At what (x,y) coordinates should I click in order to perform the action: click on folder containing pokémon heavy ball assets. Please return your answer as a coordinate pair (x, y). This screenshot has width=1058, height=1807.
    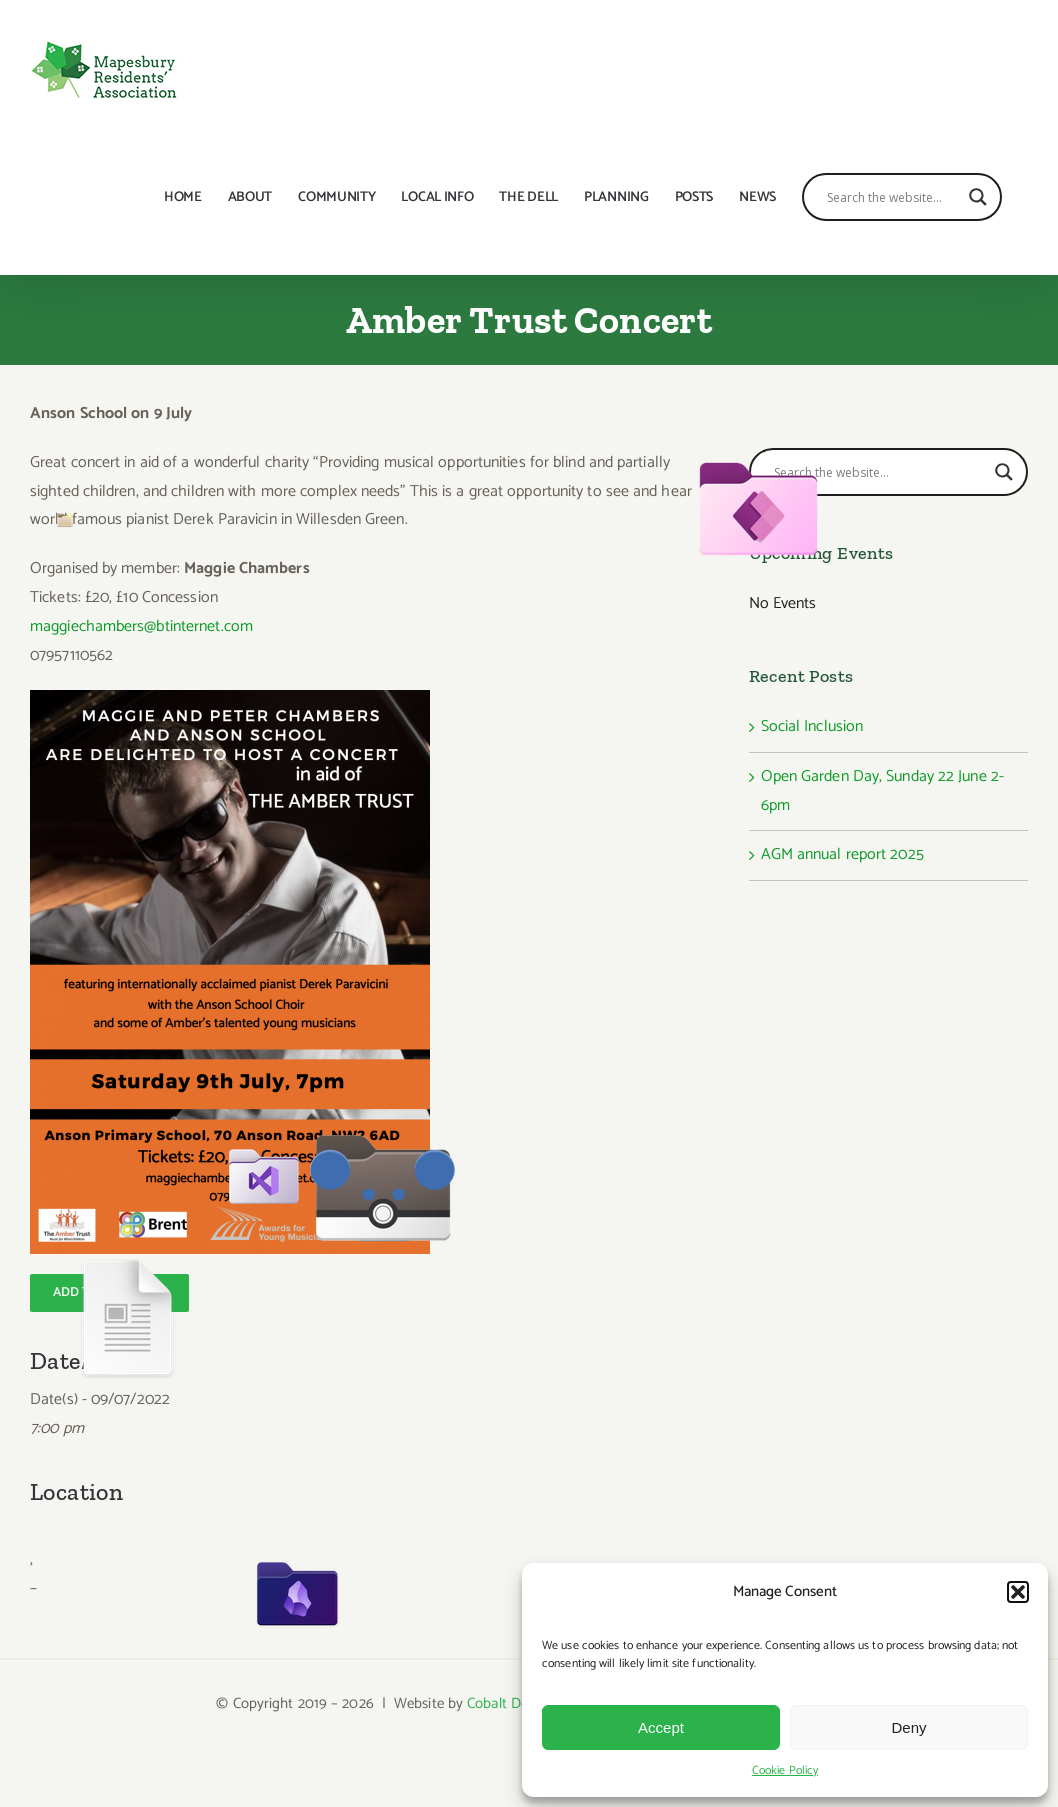
    Looking at the image, I should click on (382, 1191).